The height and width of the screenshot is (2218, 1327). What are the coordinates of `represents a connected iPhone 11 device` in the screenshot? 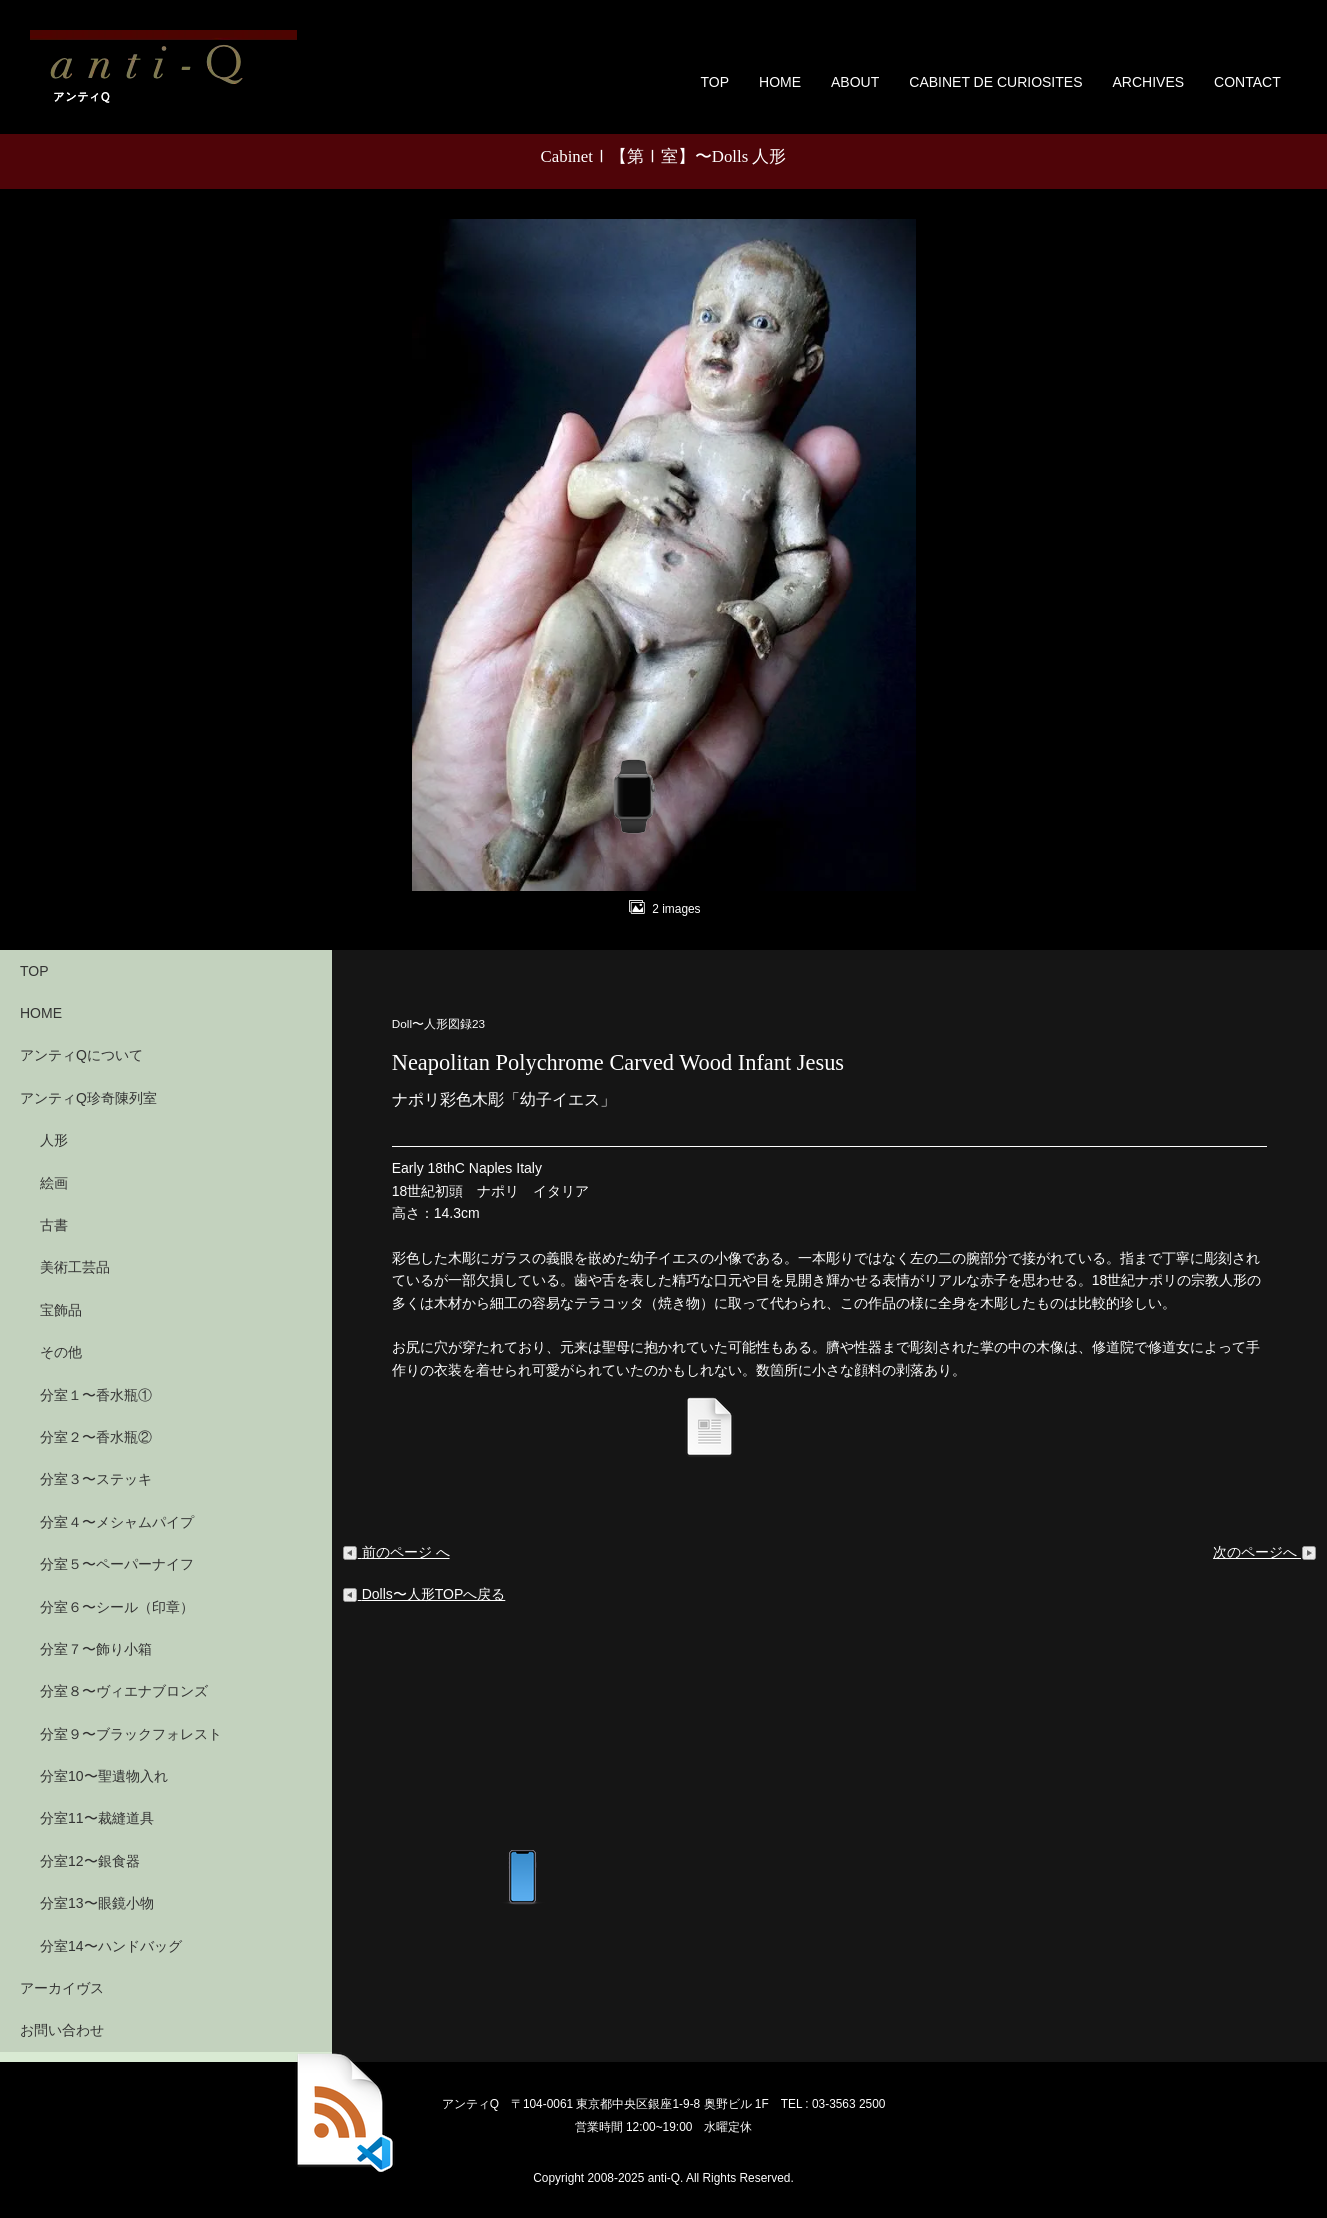 It's located at (522, 1877).